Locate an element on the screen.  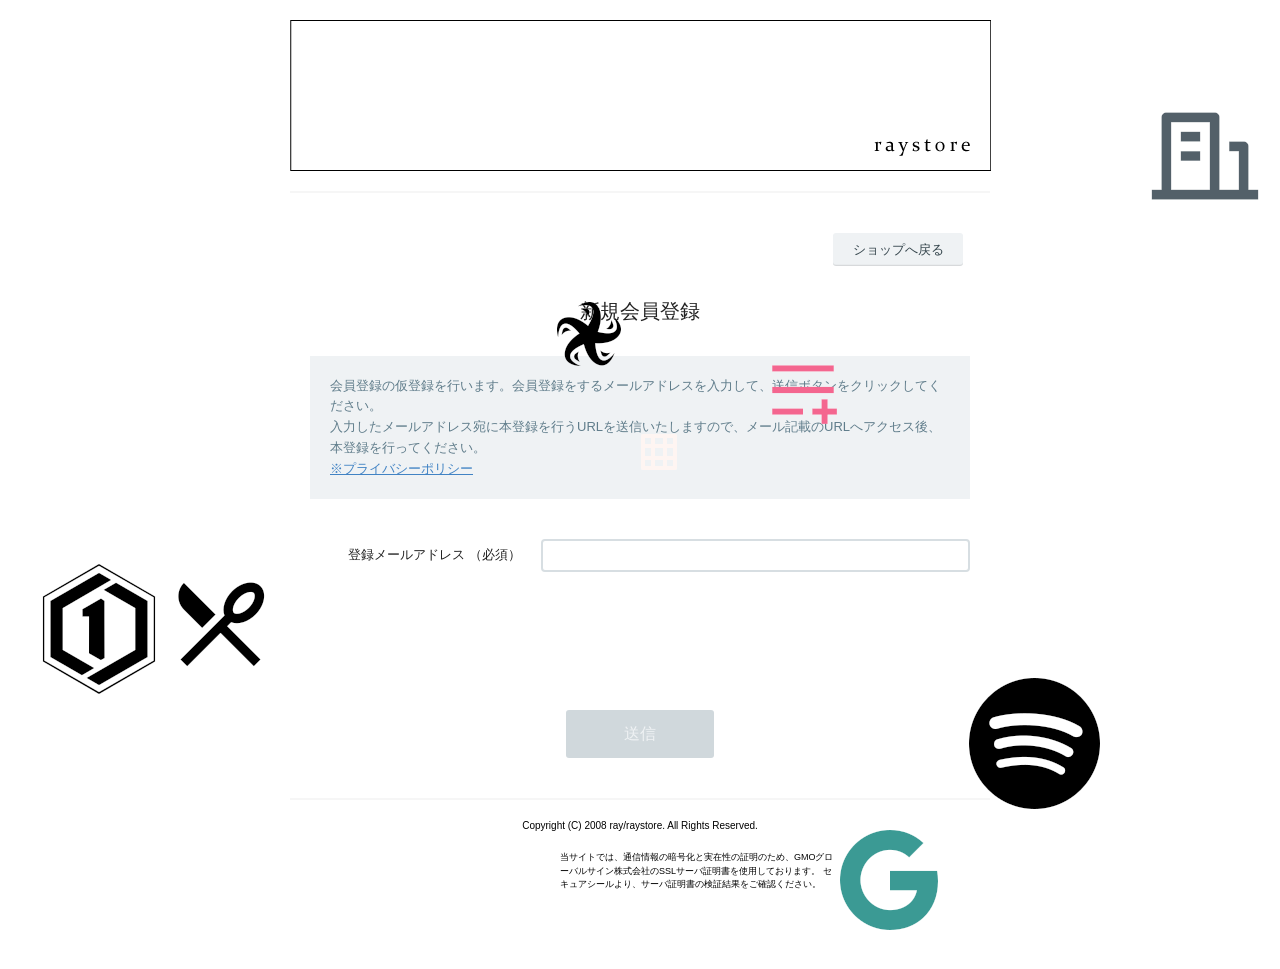
open 1Panel server management dashboard is located at coordinates (99, 629).